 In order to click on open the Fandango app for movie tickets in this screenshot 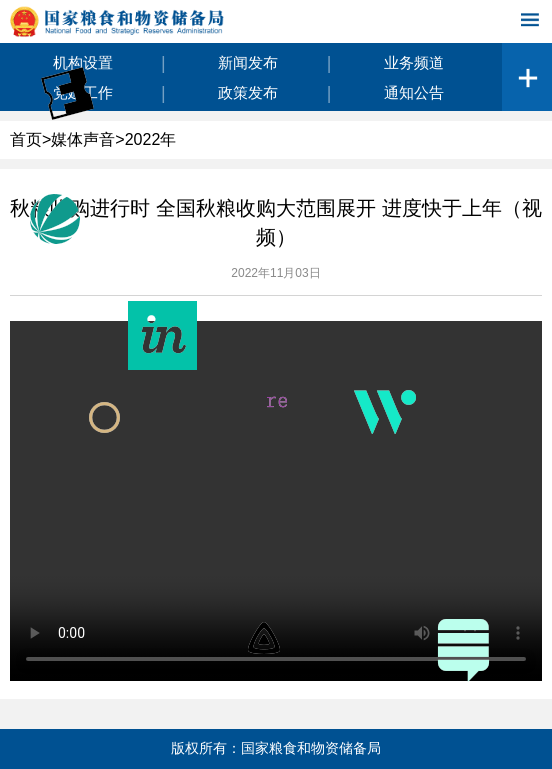, I will do `click(67, 93)`.